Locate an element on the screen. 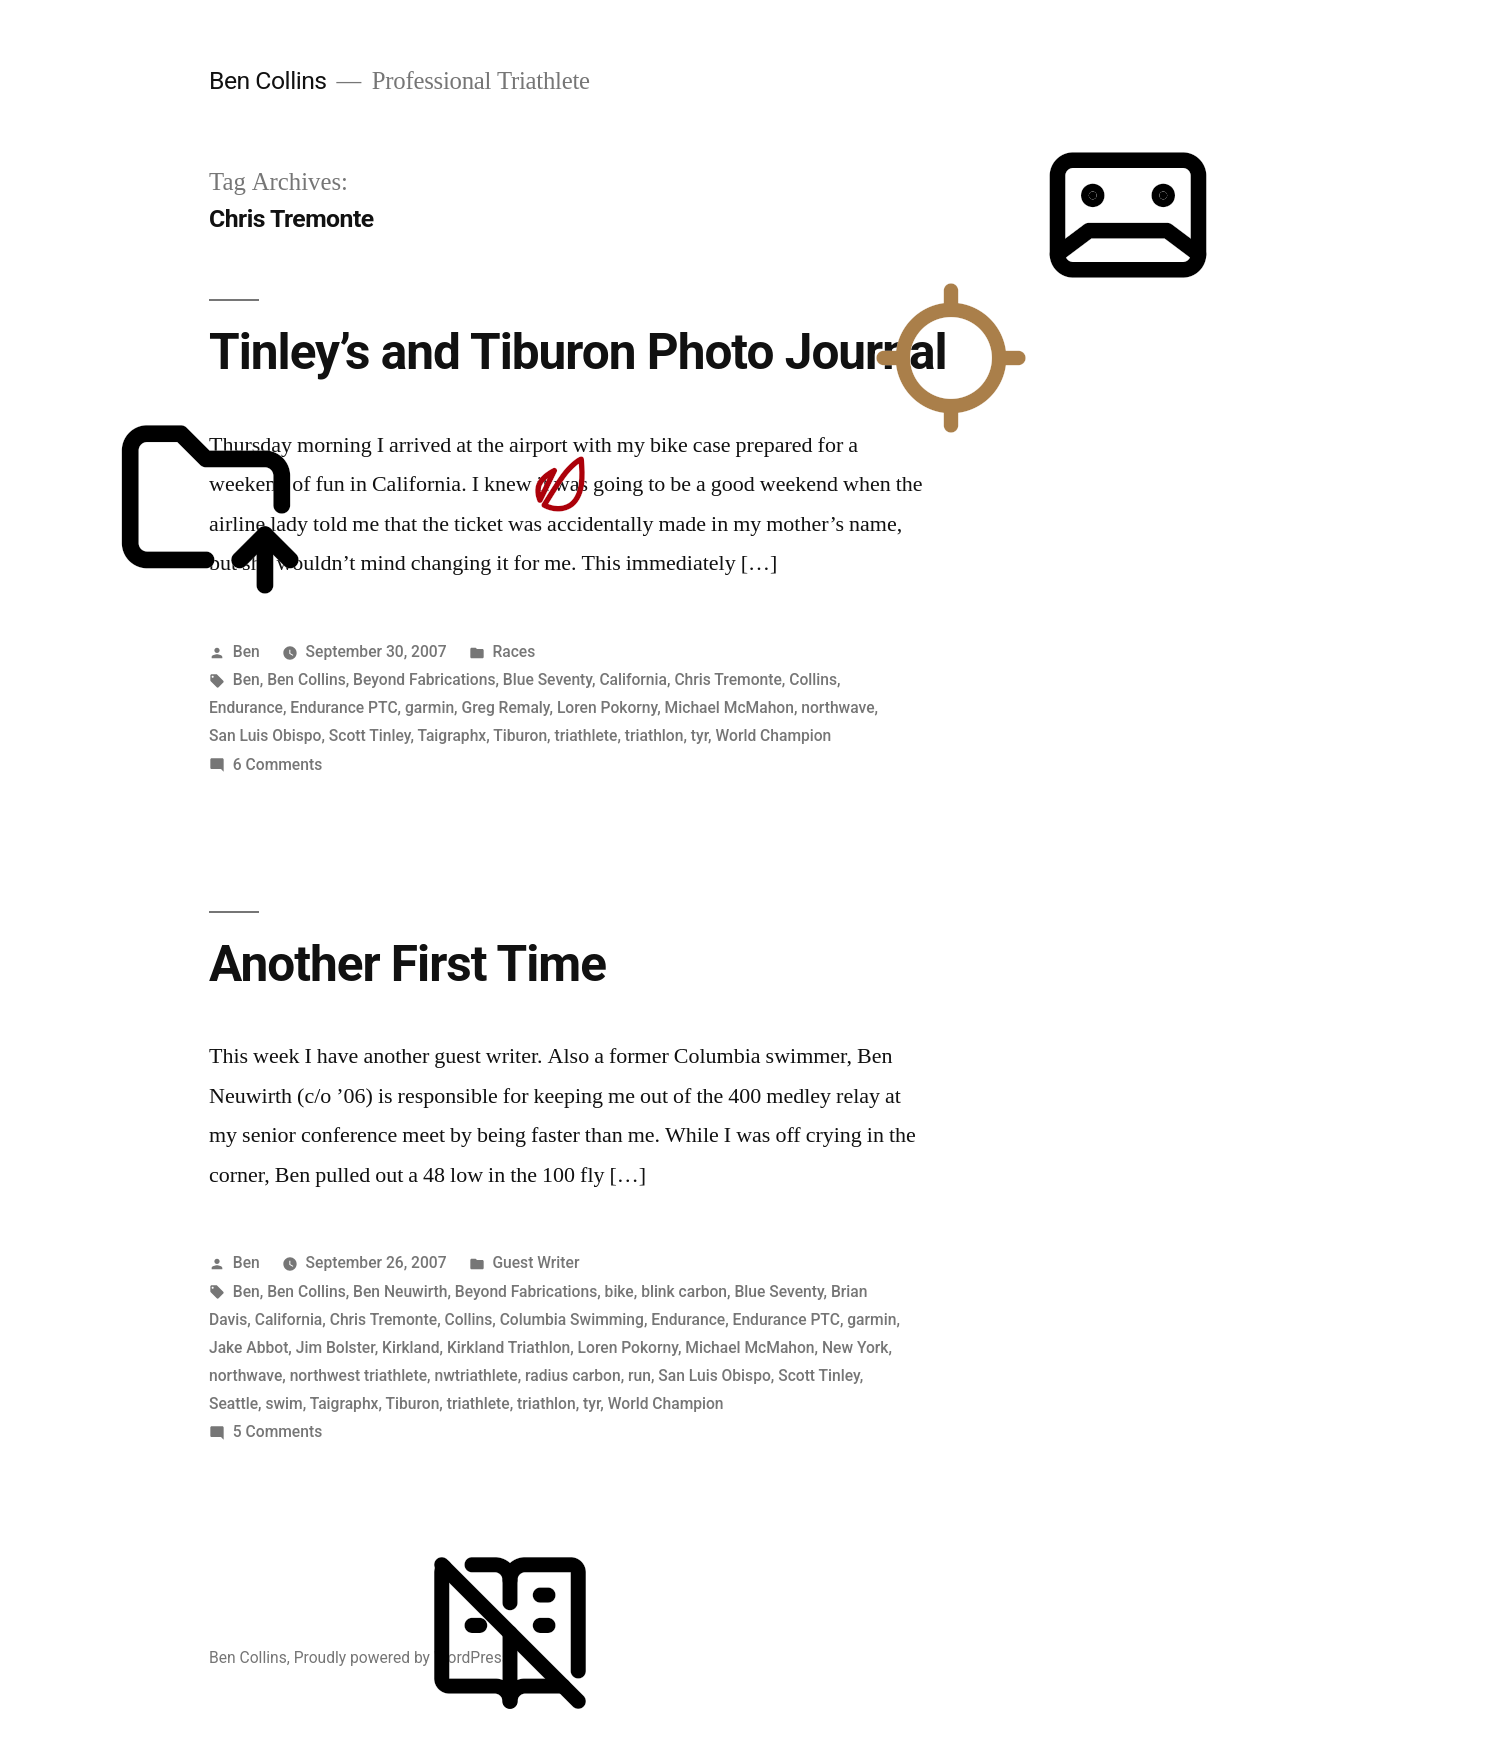 This screenshot has width=1490, height=1739. disable vocabulary or dictionary feature is located at coordinates (510, 1633).